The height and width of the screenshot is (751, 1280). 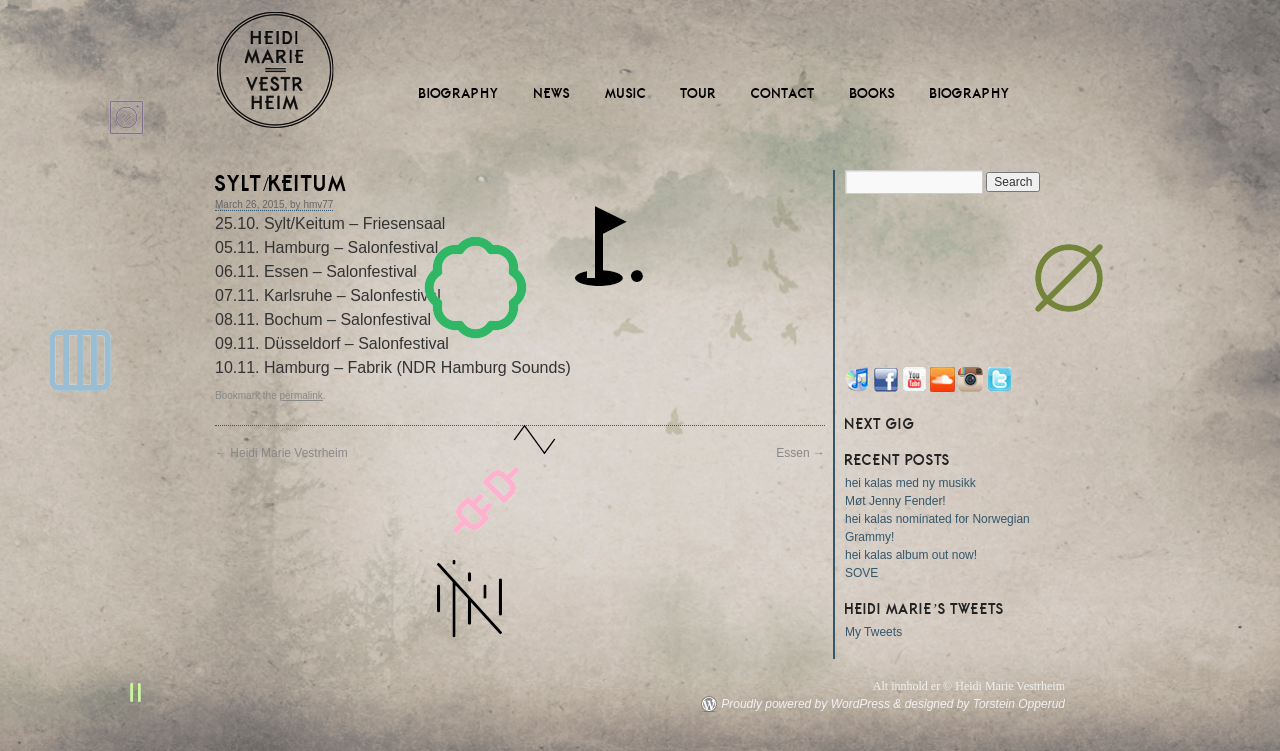 I want to click on mute or disable audio input, so click(x=469, y=598).